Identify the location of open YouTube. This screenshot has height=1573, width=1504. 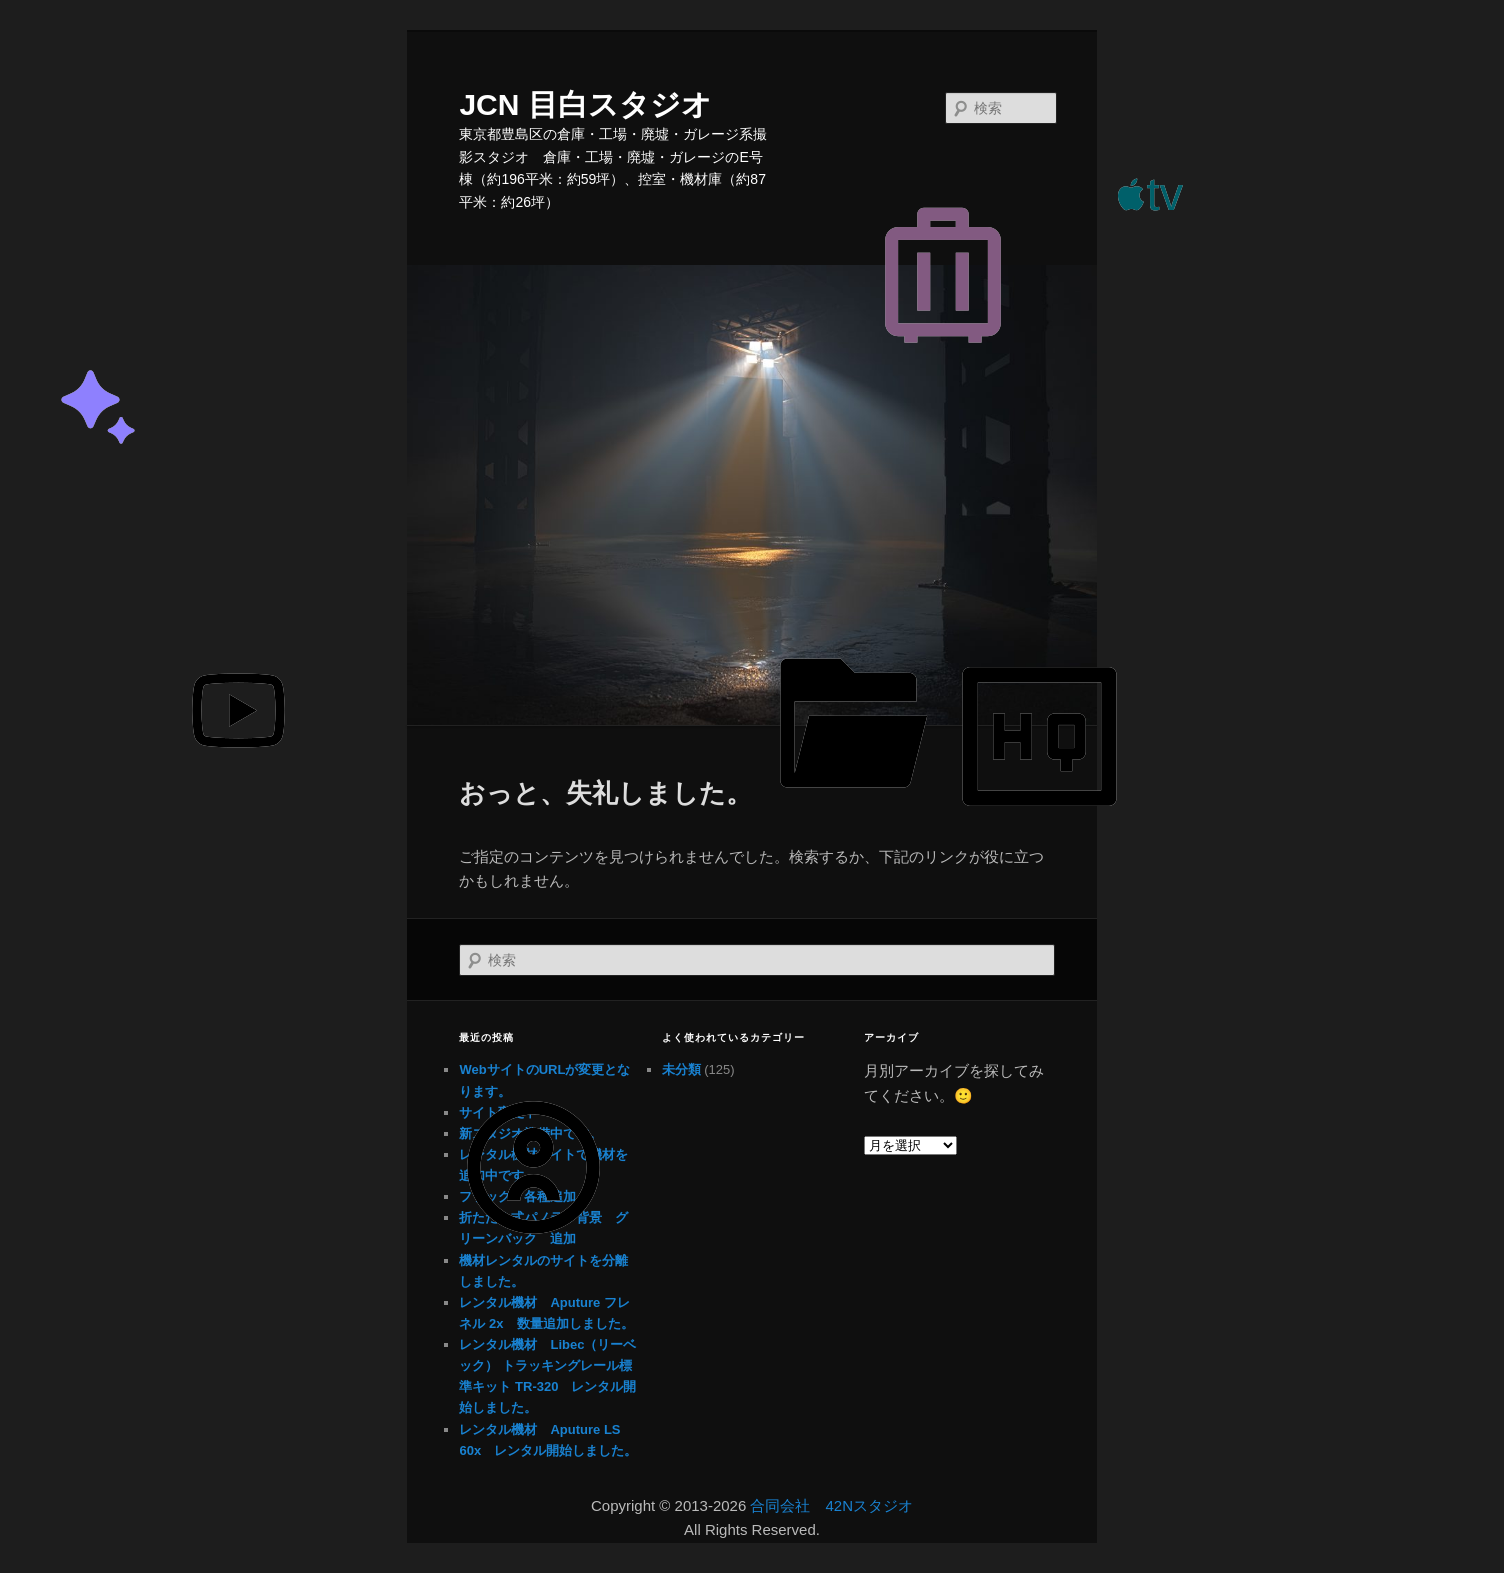
(238, 710).